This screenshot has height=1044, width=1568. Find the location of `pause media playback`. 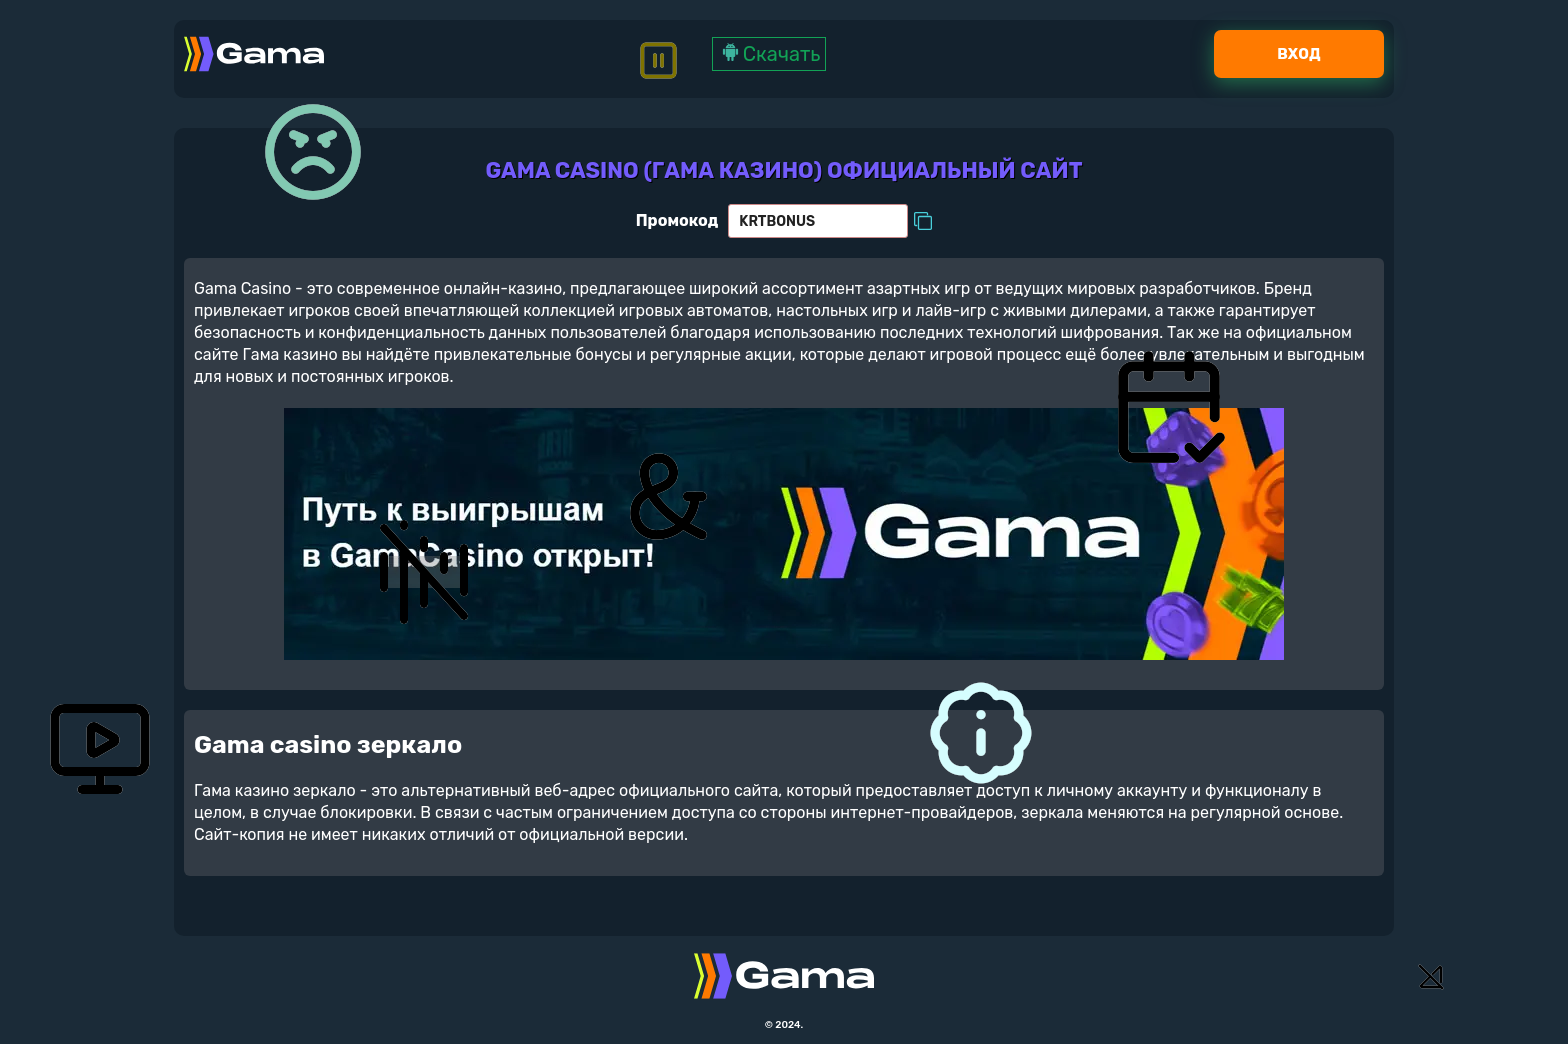

pause media playback is located at coordinates (658, 60).